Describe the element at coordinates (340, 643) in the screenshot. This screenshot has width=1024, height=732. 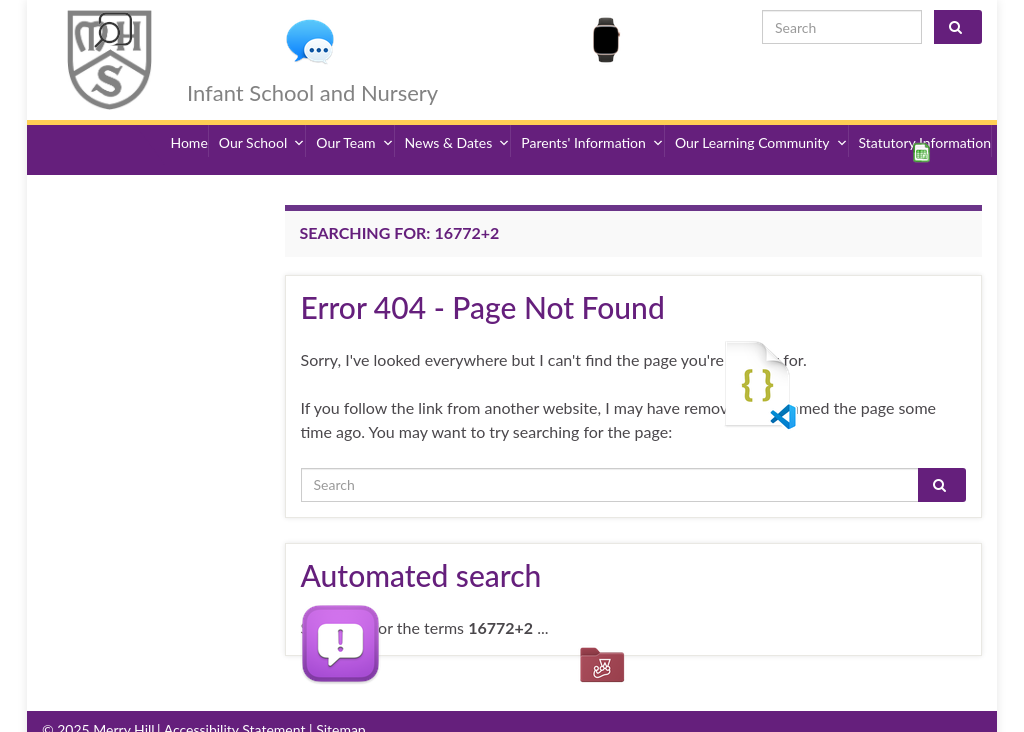
I see `submit feedback about file syncing issues` at that location.